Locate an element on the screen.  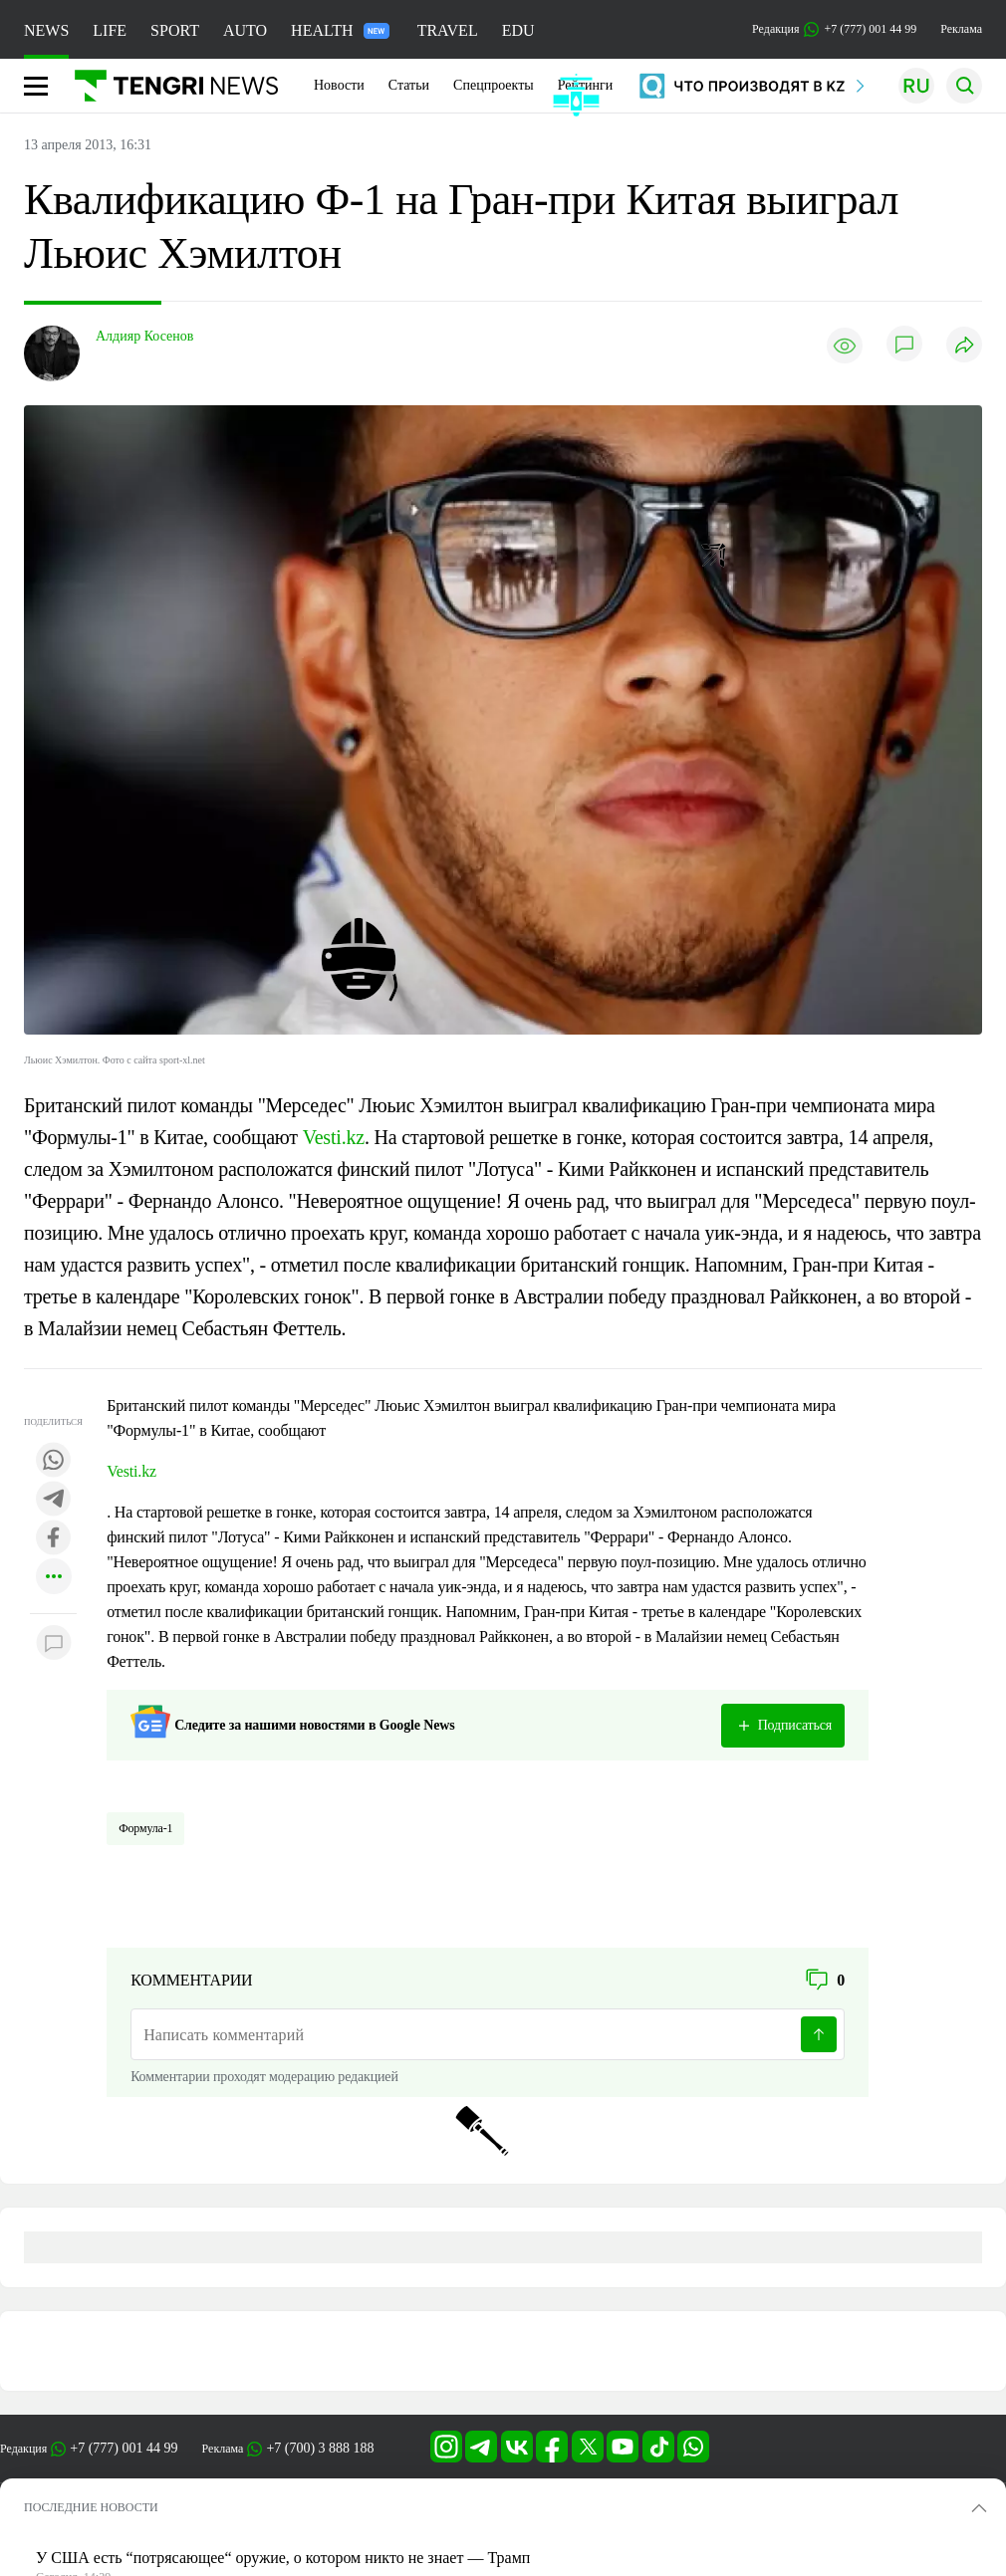
adjust water or gas flow settings is located at coordinates (576, 95).